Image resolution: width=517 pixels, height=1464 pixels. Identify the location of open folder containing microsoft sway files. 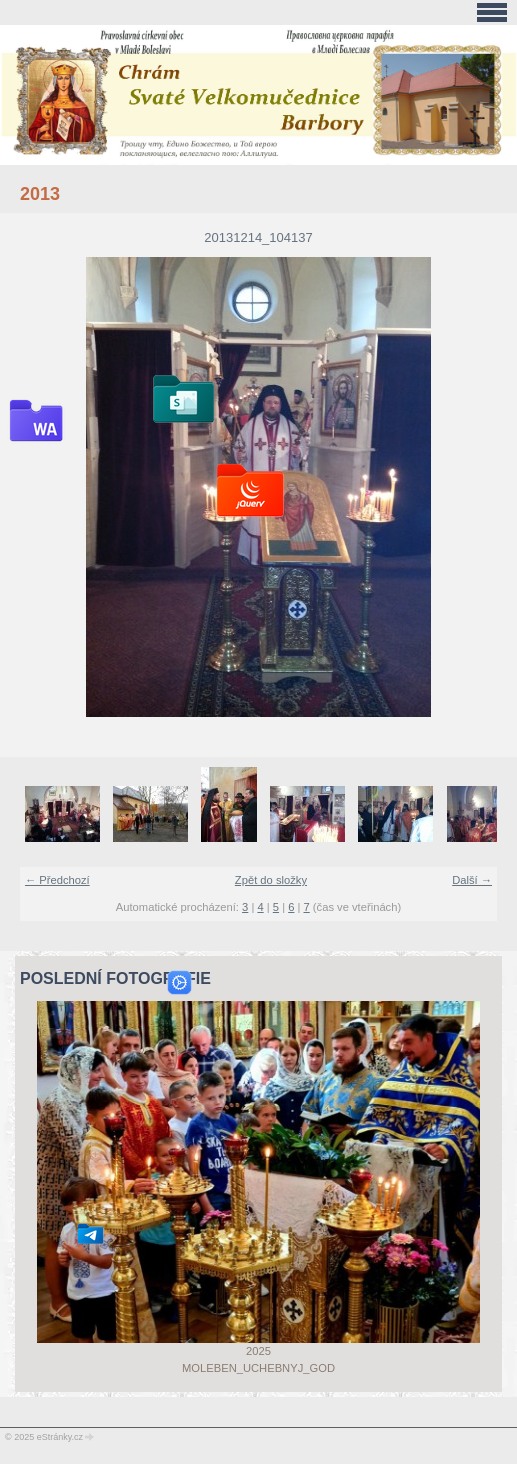
(183, 400).